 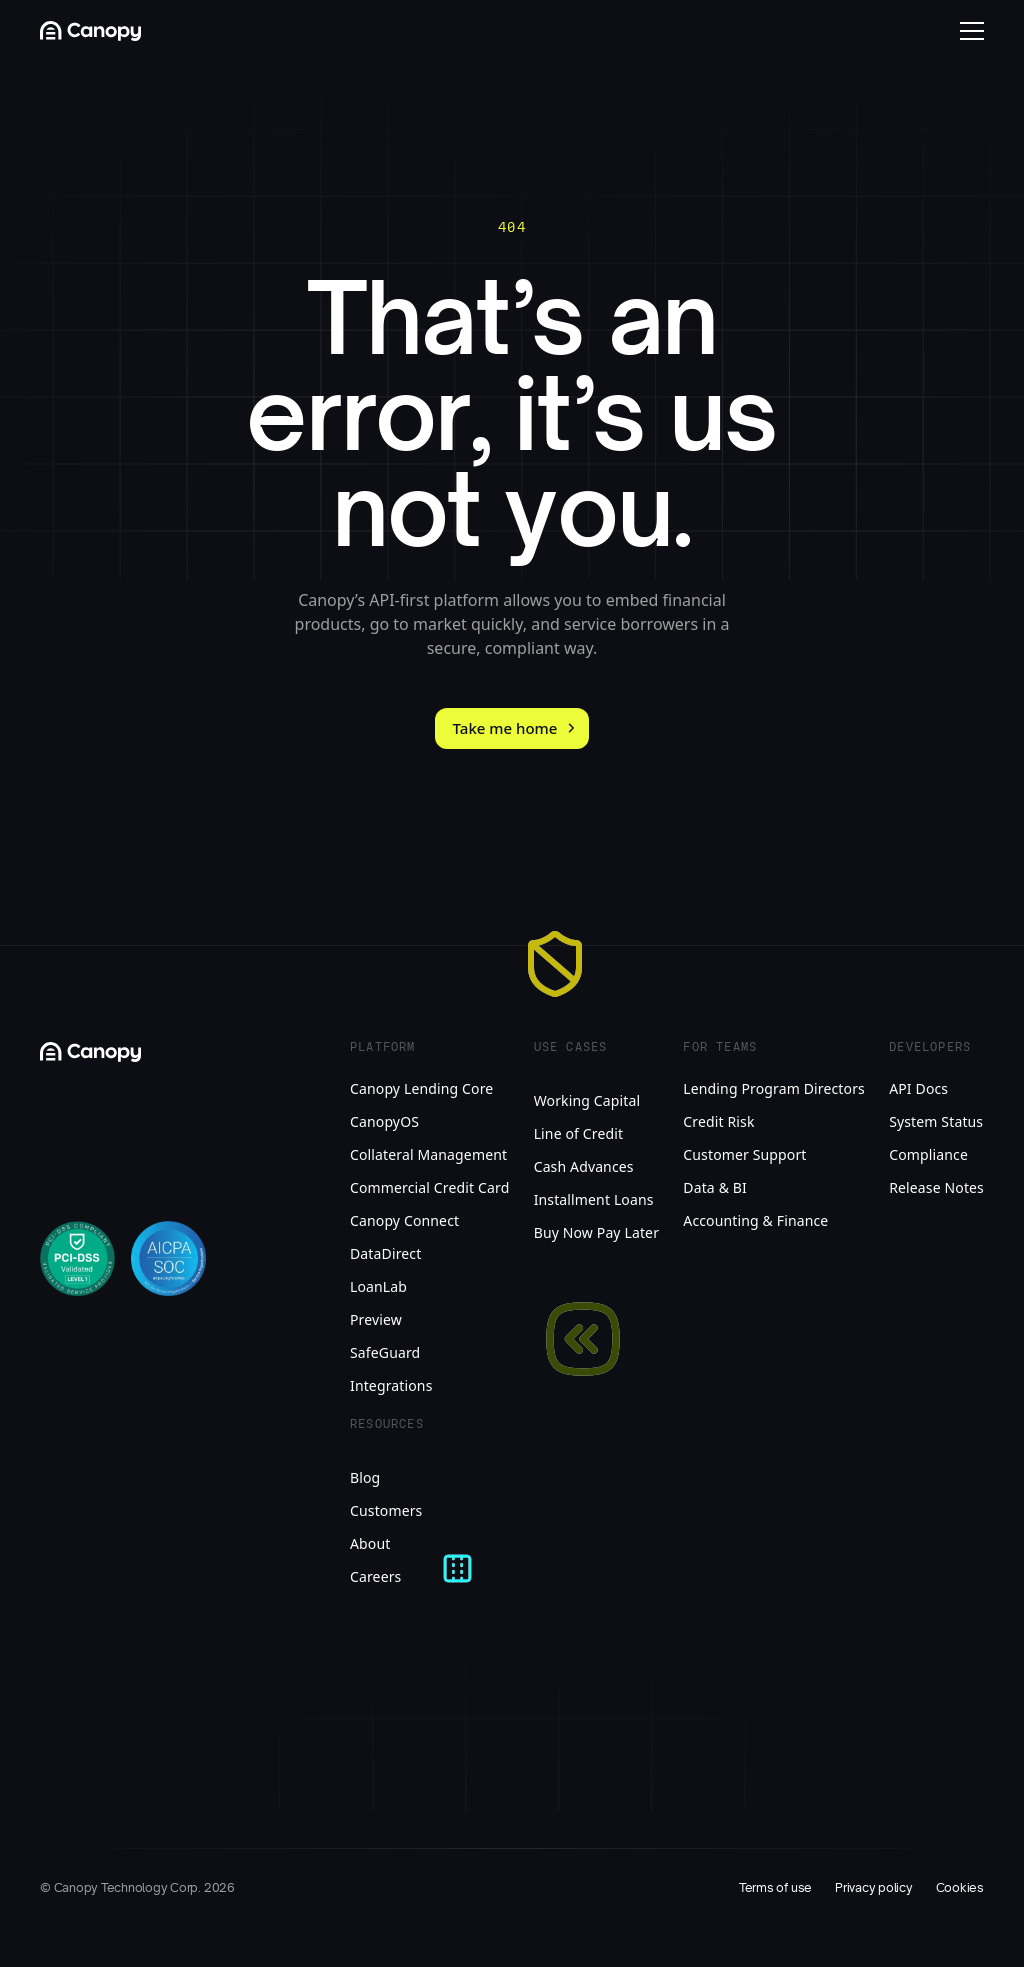 What do you see at coordinates (457, 1568) in the screenshot?
I see `toggle split panel view` at bounding box center [457, 1568].